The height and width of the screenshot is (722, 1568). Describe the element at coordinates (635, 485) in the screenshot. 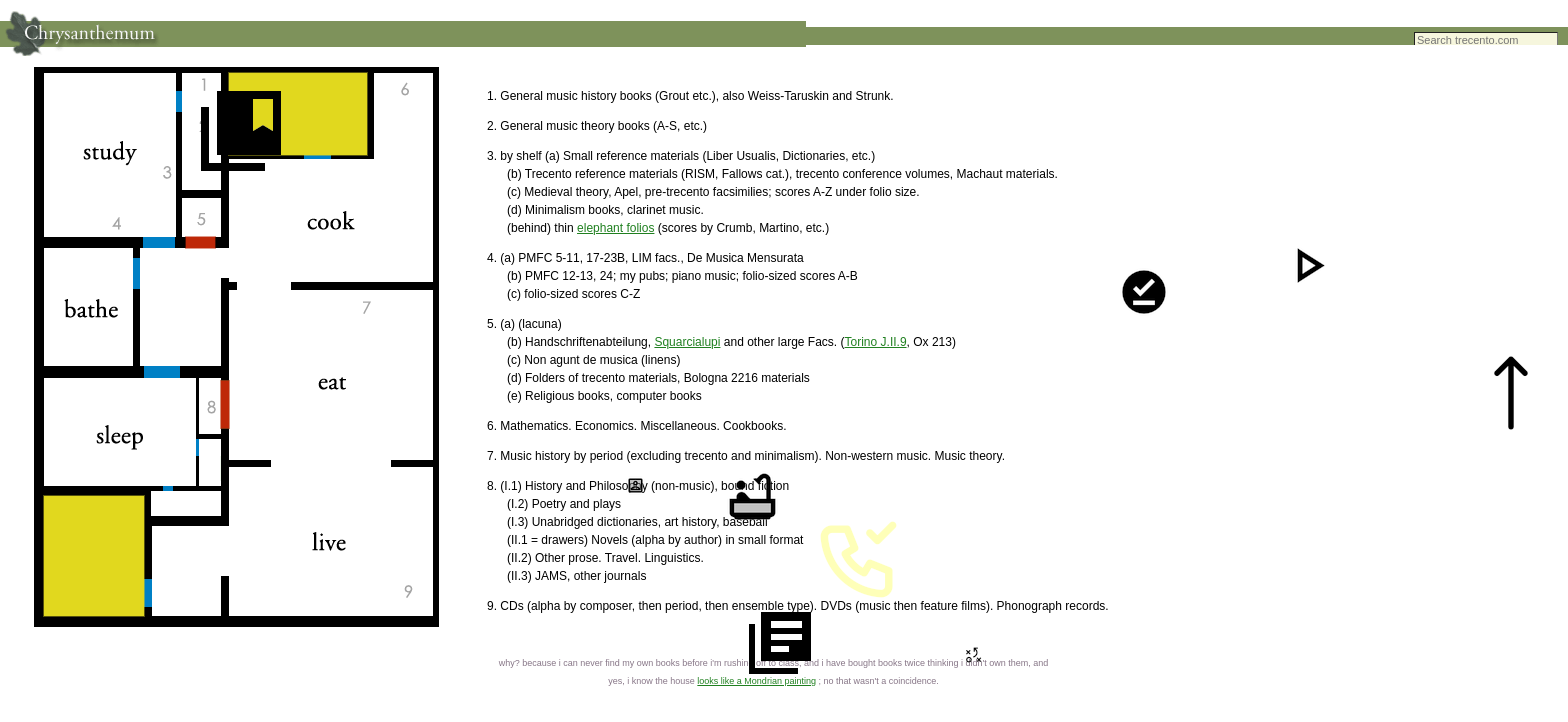

I see `access your account or profile settings` at that location.